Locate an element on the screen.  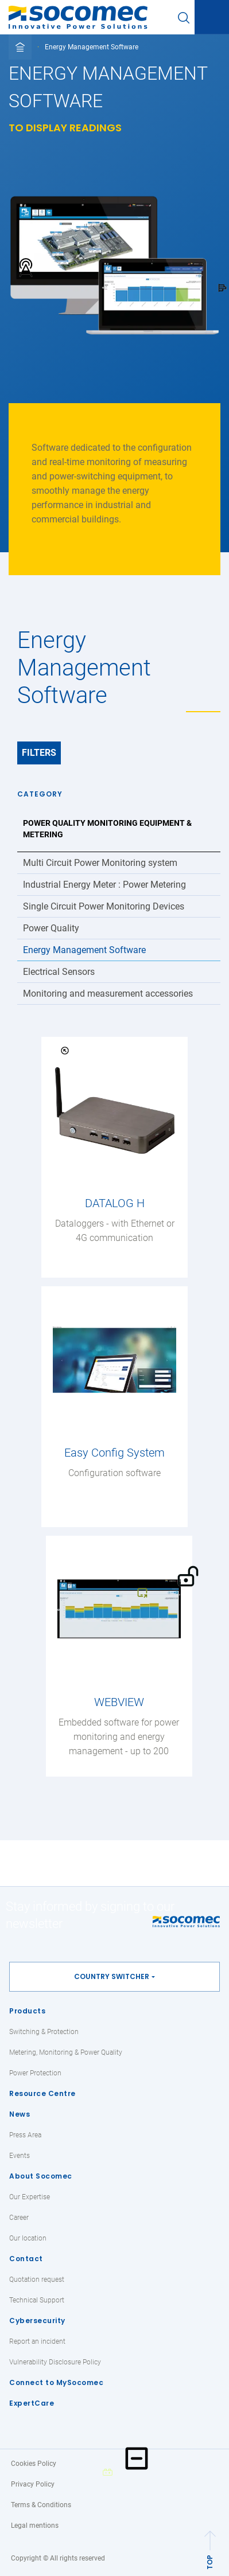
view car battery status is located at coordinates (107, 2472).